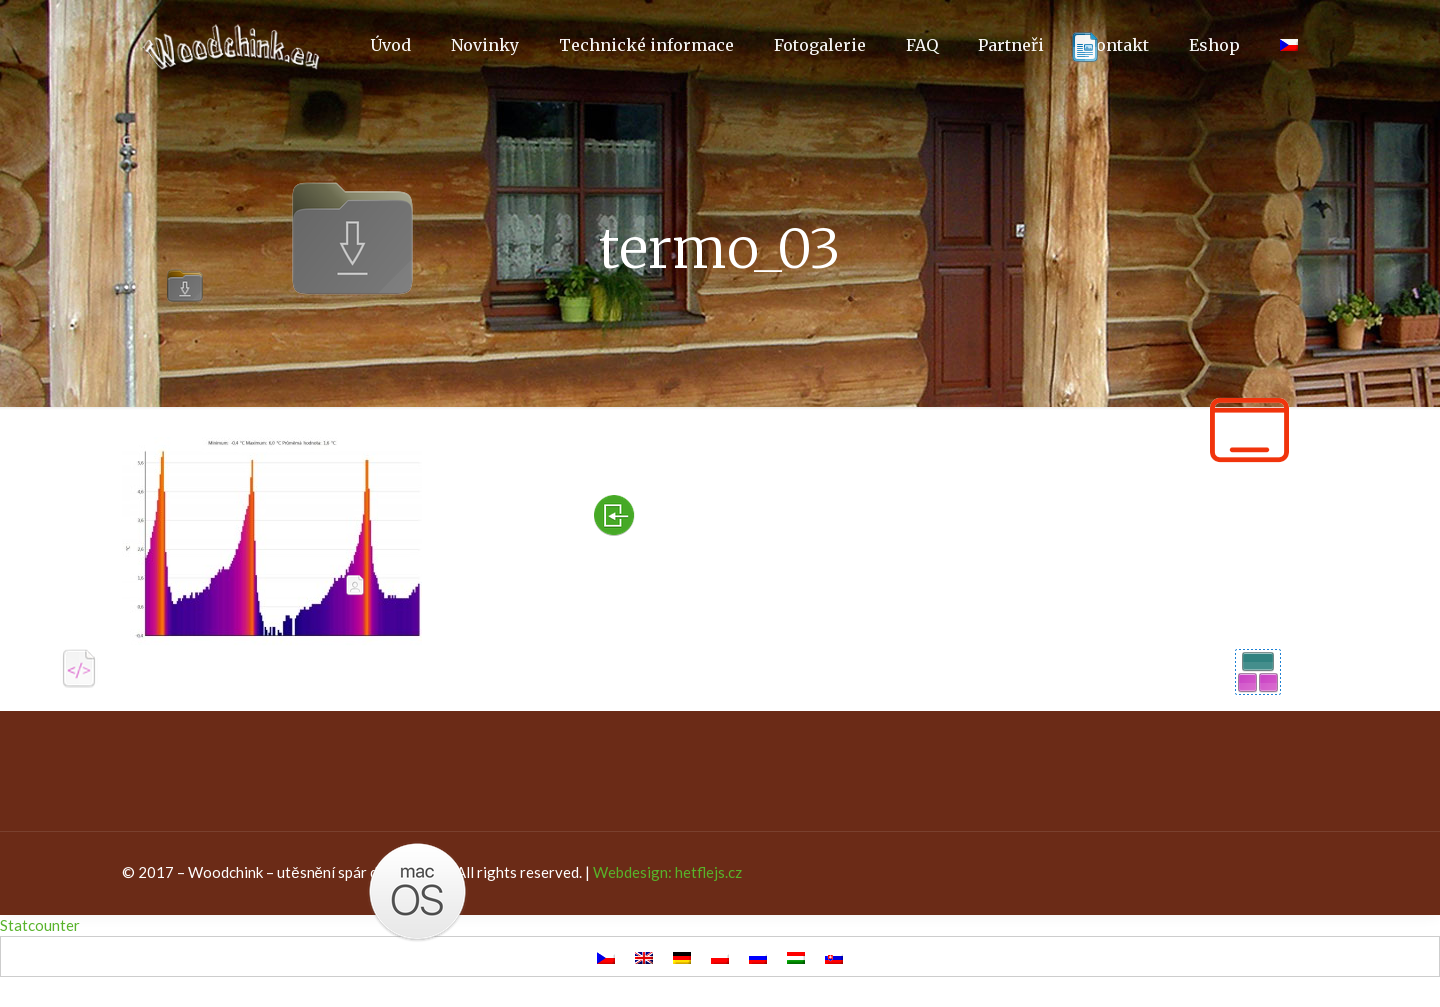 This screenshot has width=1440, height=1007. What do you see at coordinates (79, 668) in the screenshot?
I see `an XML document file` at bounding box center [79, 668].